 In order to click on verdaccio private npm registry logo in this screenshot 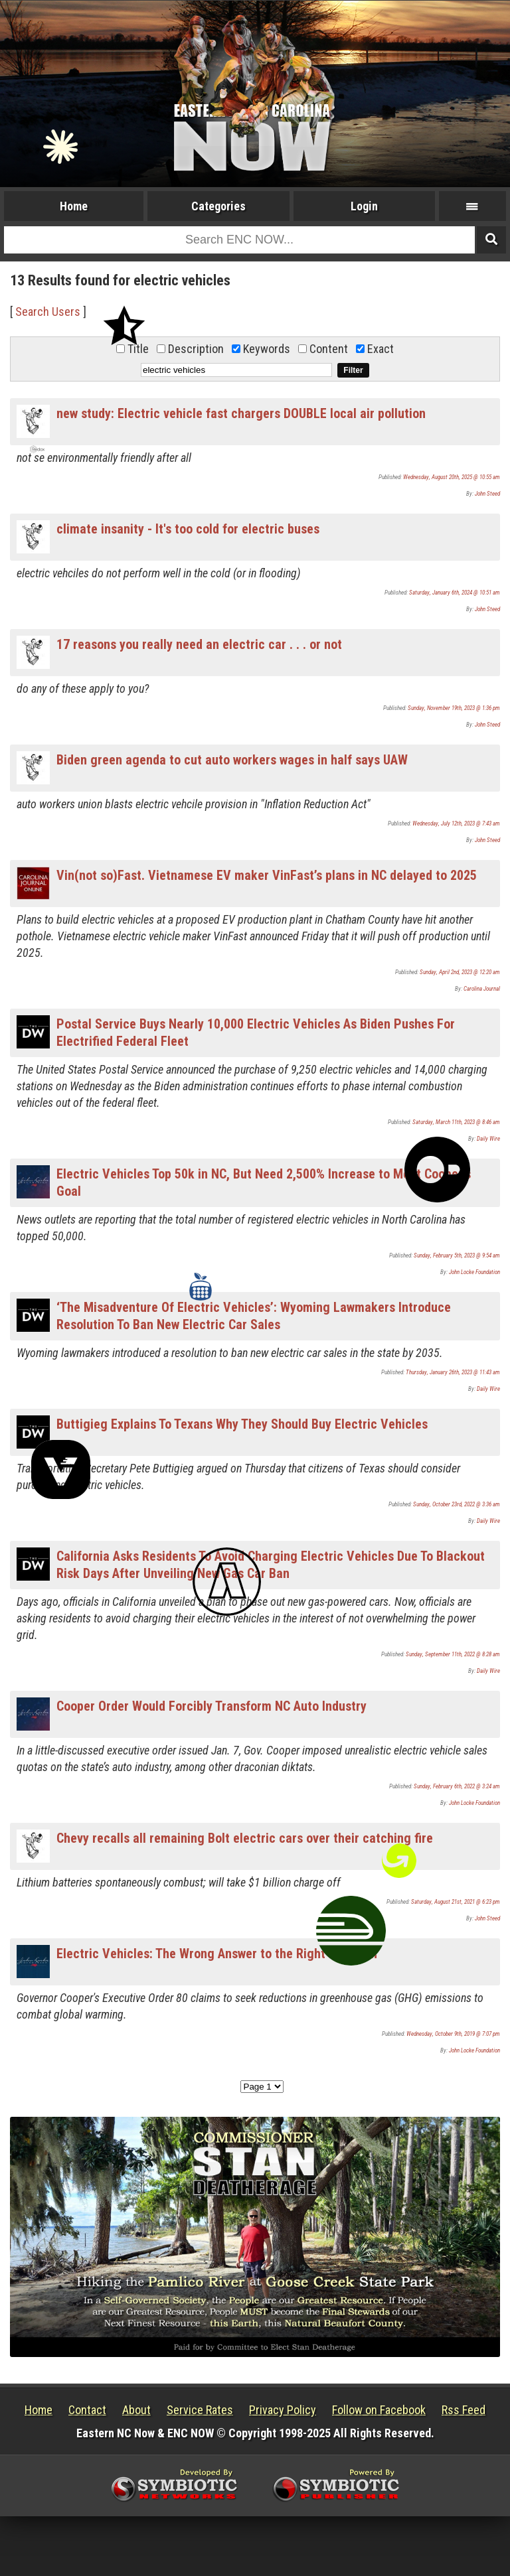, I will do `click(60, 1469)`.